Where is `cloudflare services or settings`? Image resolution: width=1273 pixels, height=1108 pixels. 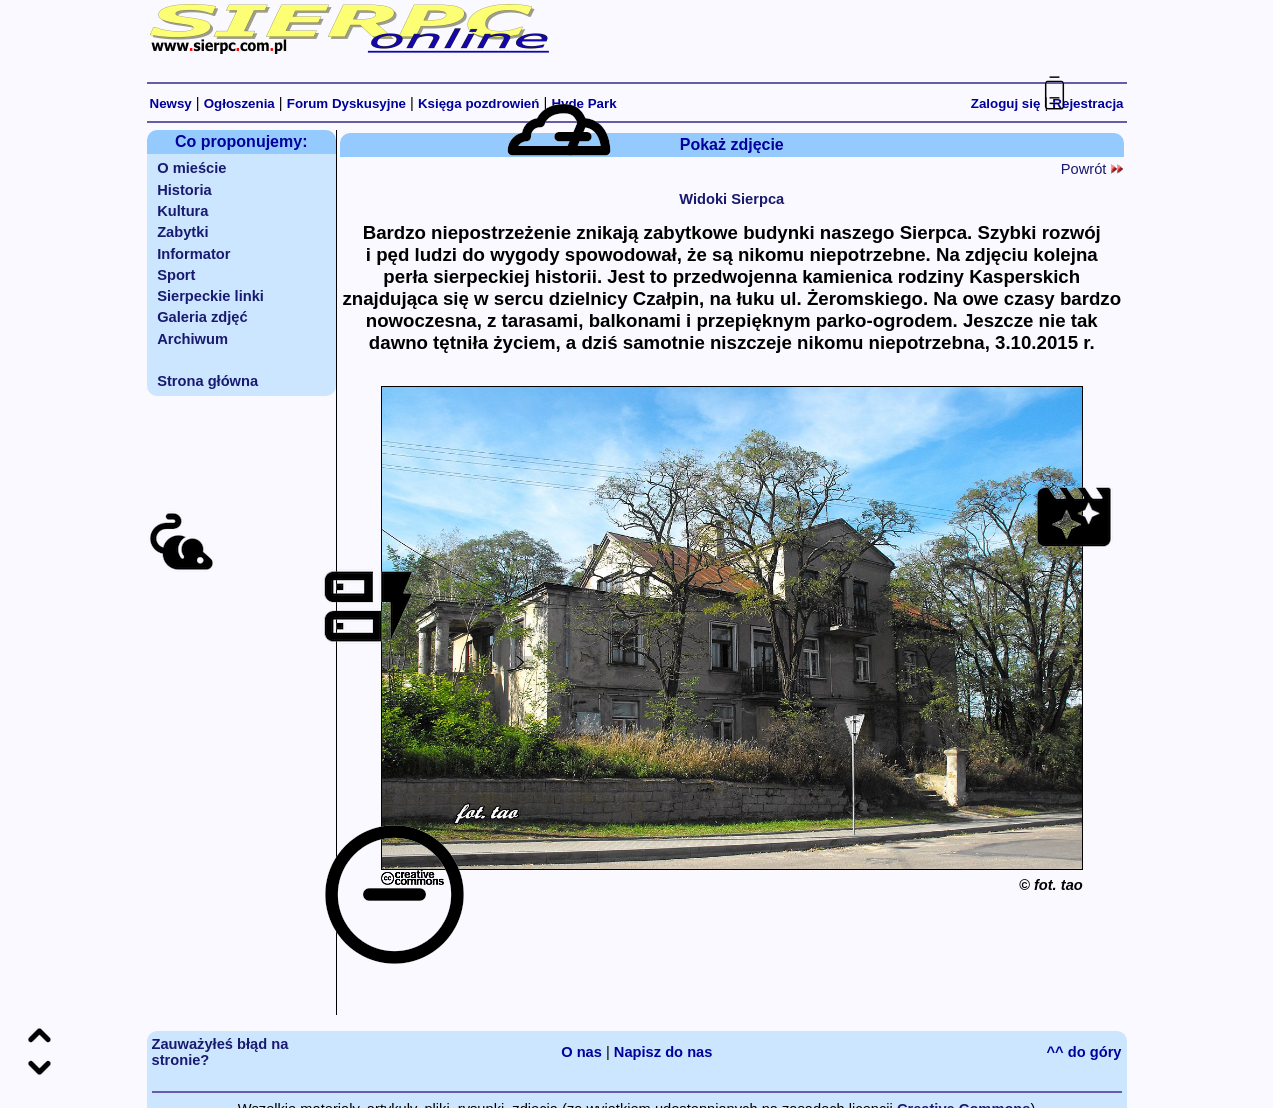 cloudflare services or settings is located at coordinates (559, 132).